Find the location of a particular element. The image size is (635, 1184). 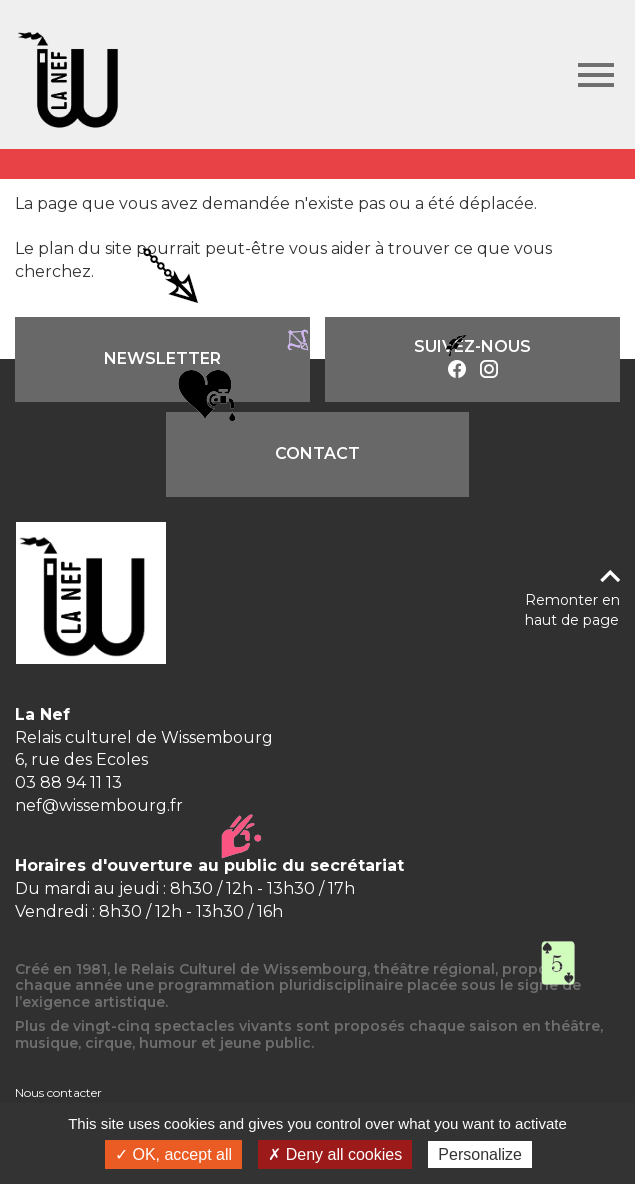

tap into health or life resources is located at coordinates (207, 393).